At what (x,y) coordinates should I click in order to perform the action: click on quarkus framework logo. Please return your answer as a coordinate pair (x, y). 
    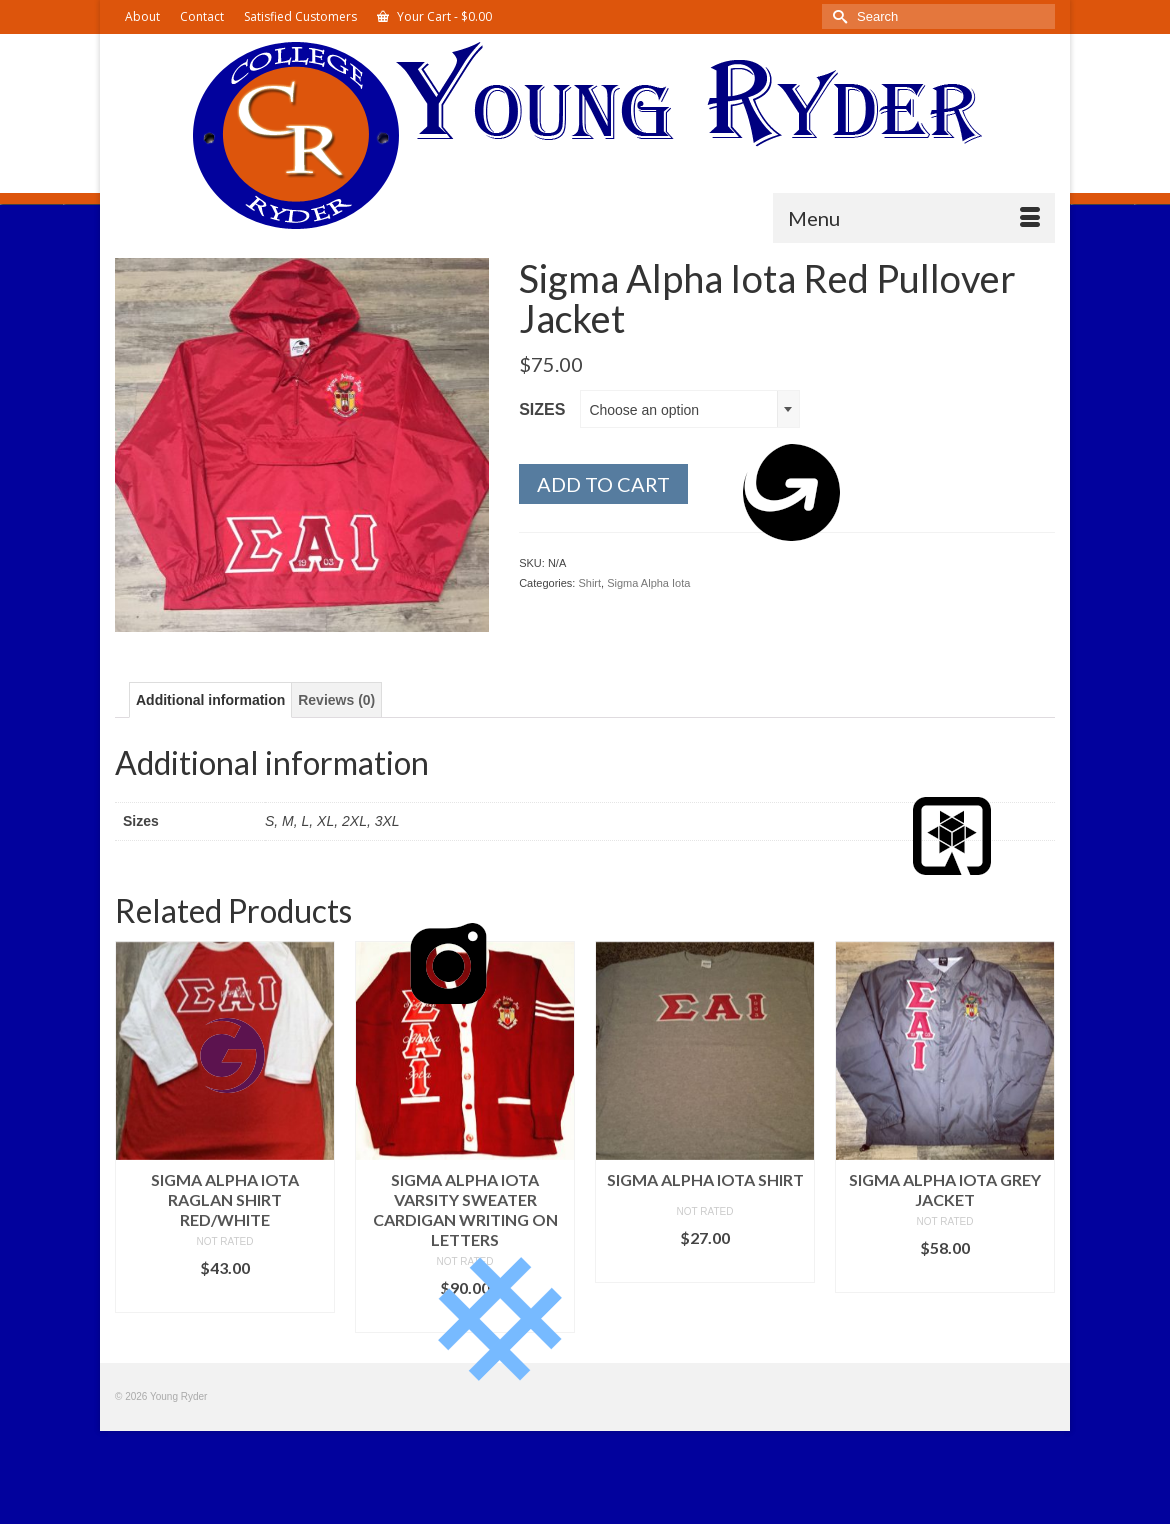
    Looking at the image, I should click on (952, 836).